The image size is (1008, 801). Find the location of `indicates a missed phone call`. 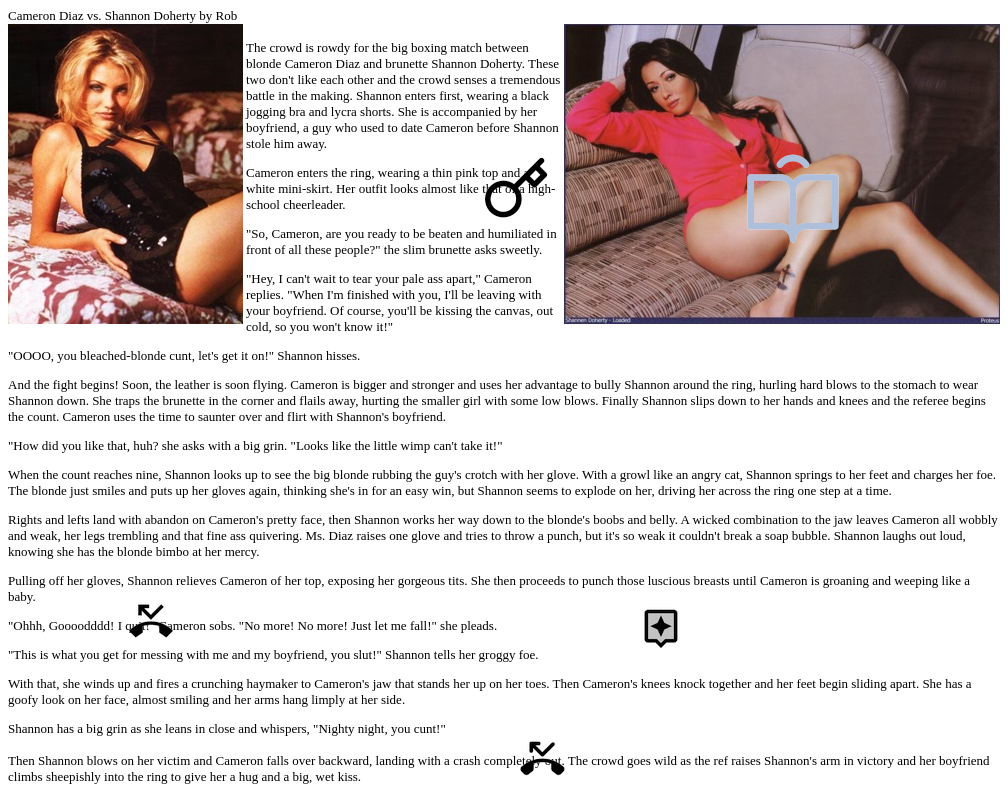

indicates a missed phone call is located at coordinates (151, 621).